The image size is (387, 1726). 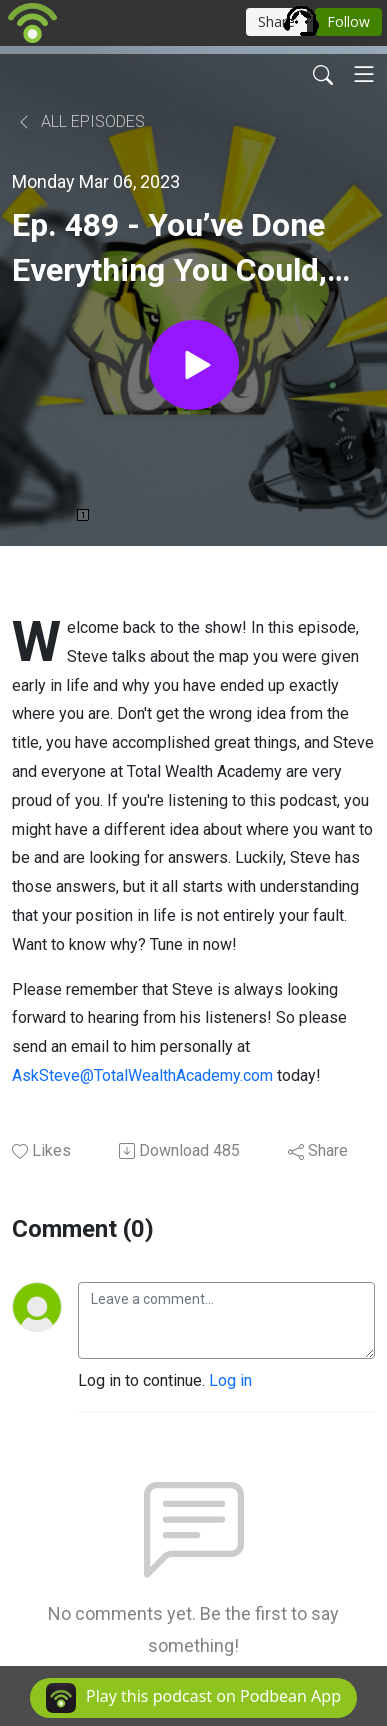 What do you see at coordinates (301, 20) in the screenshot?
I see `contact customer support` at bounding box center [301, 20].